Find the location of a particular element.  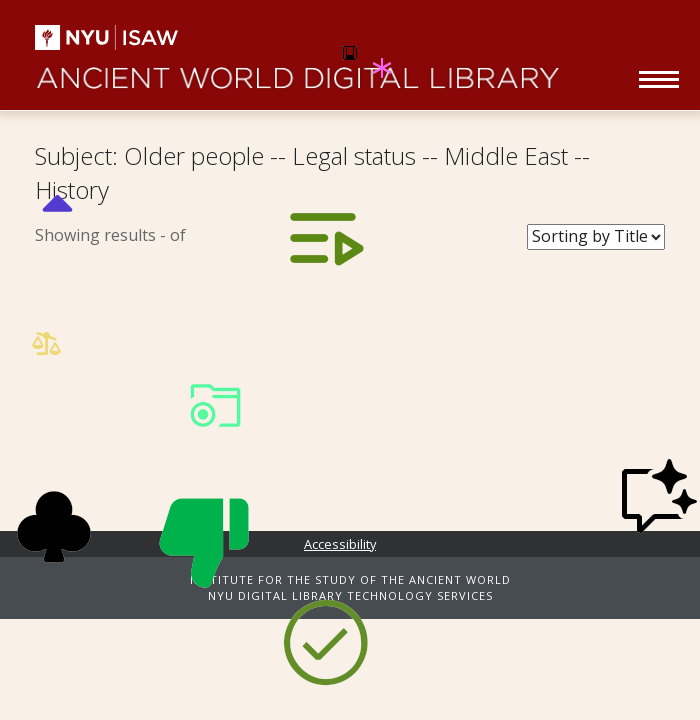

view playback queue is located at coordinates (323, 238).